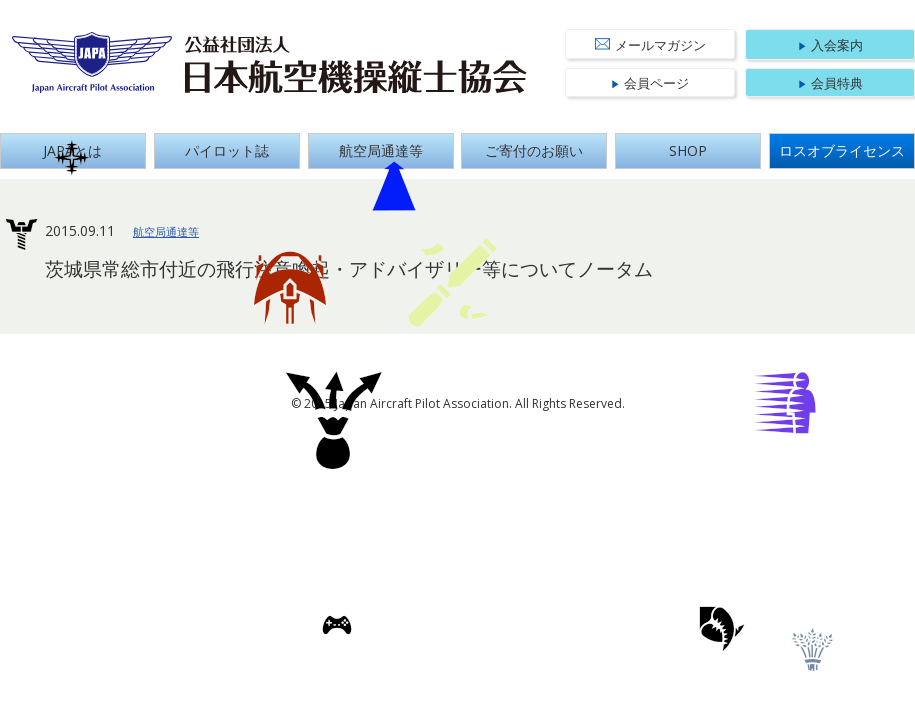 Image resolution: width=915 pixels, height=720 pixels. I want to click on ancient or antique hardware item in inventory, so click(21, 234).